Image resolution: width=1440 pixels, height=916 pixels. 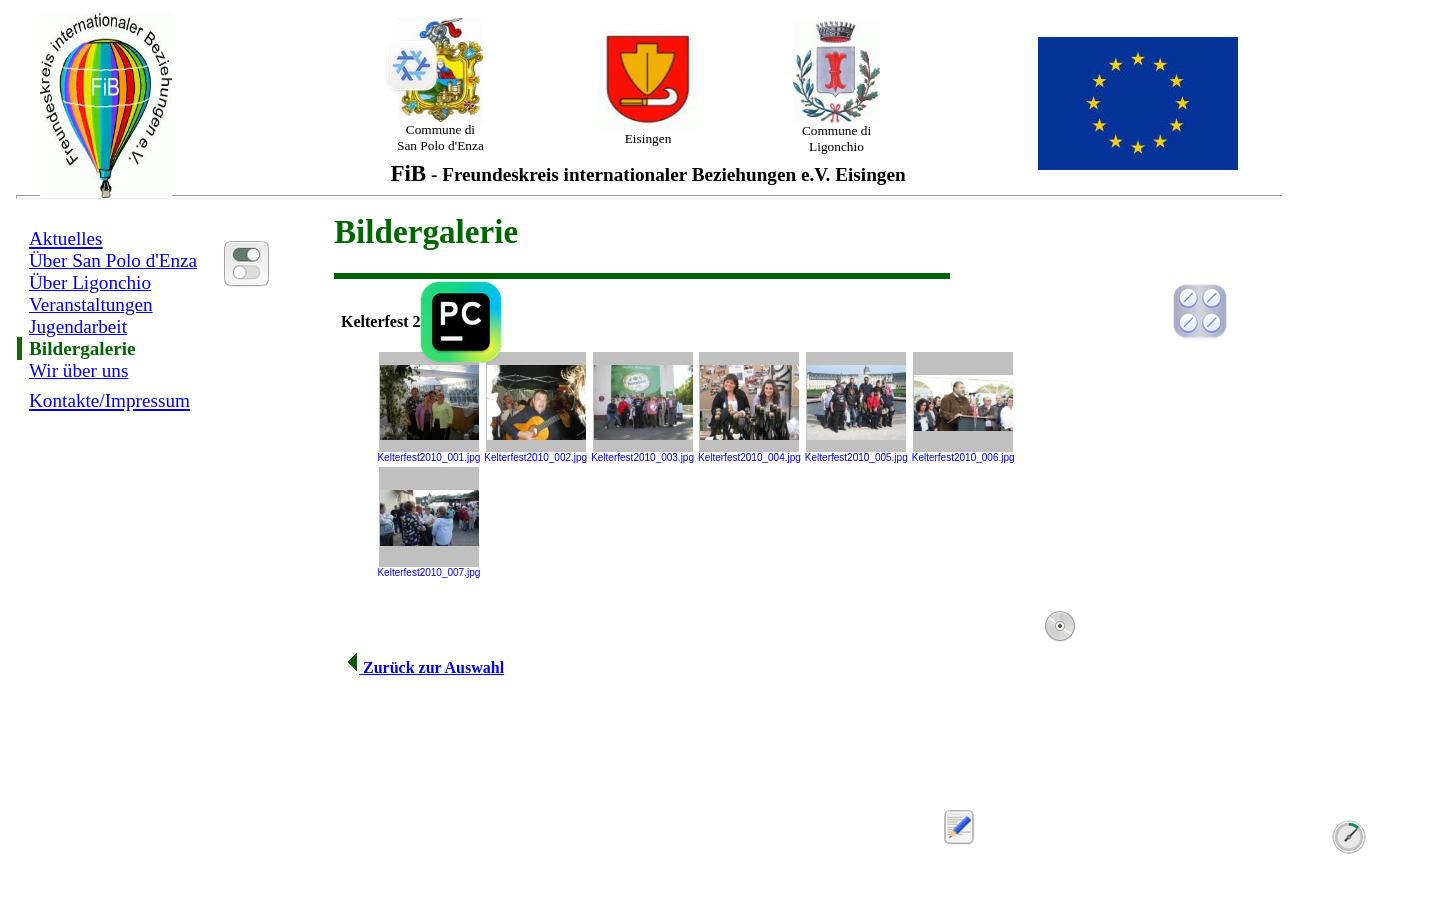 I want to click on open Dosage medication tracking app, so click(x=1200, y=311).